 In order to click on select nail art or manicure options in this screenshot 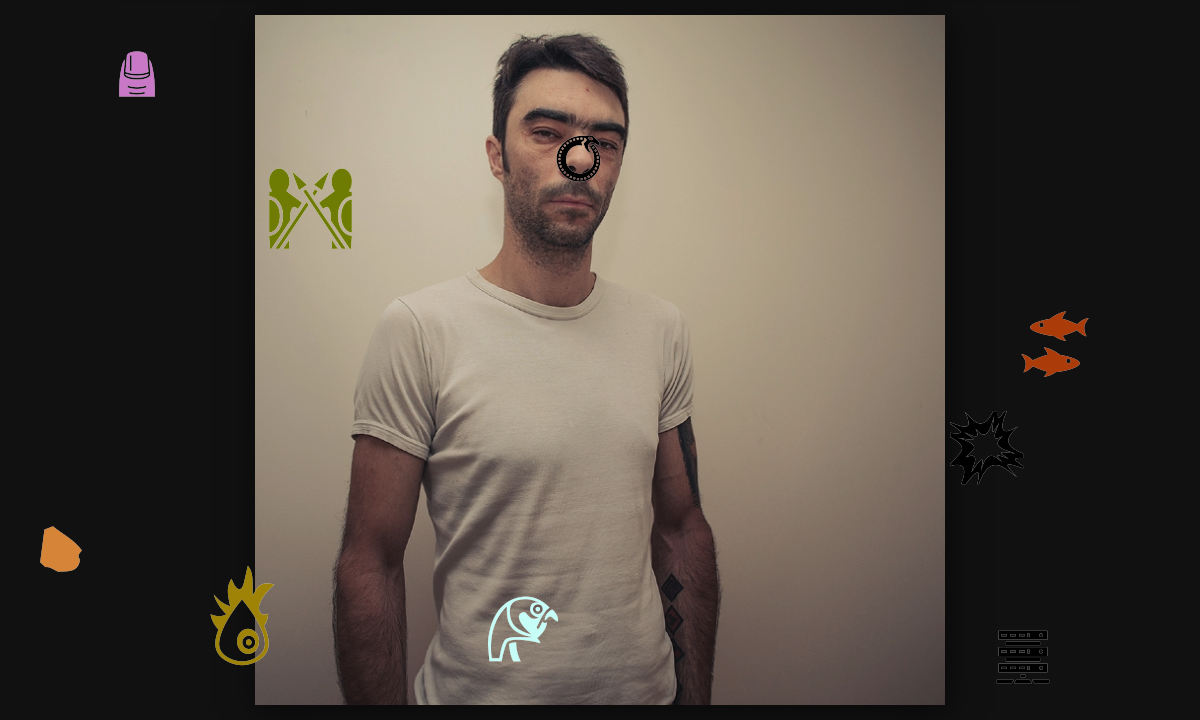, I will do `click(137, 74)`.